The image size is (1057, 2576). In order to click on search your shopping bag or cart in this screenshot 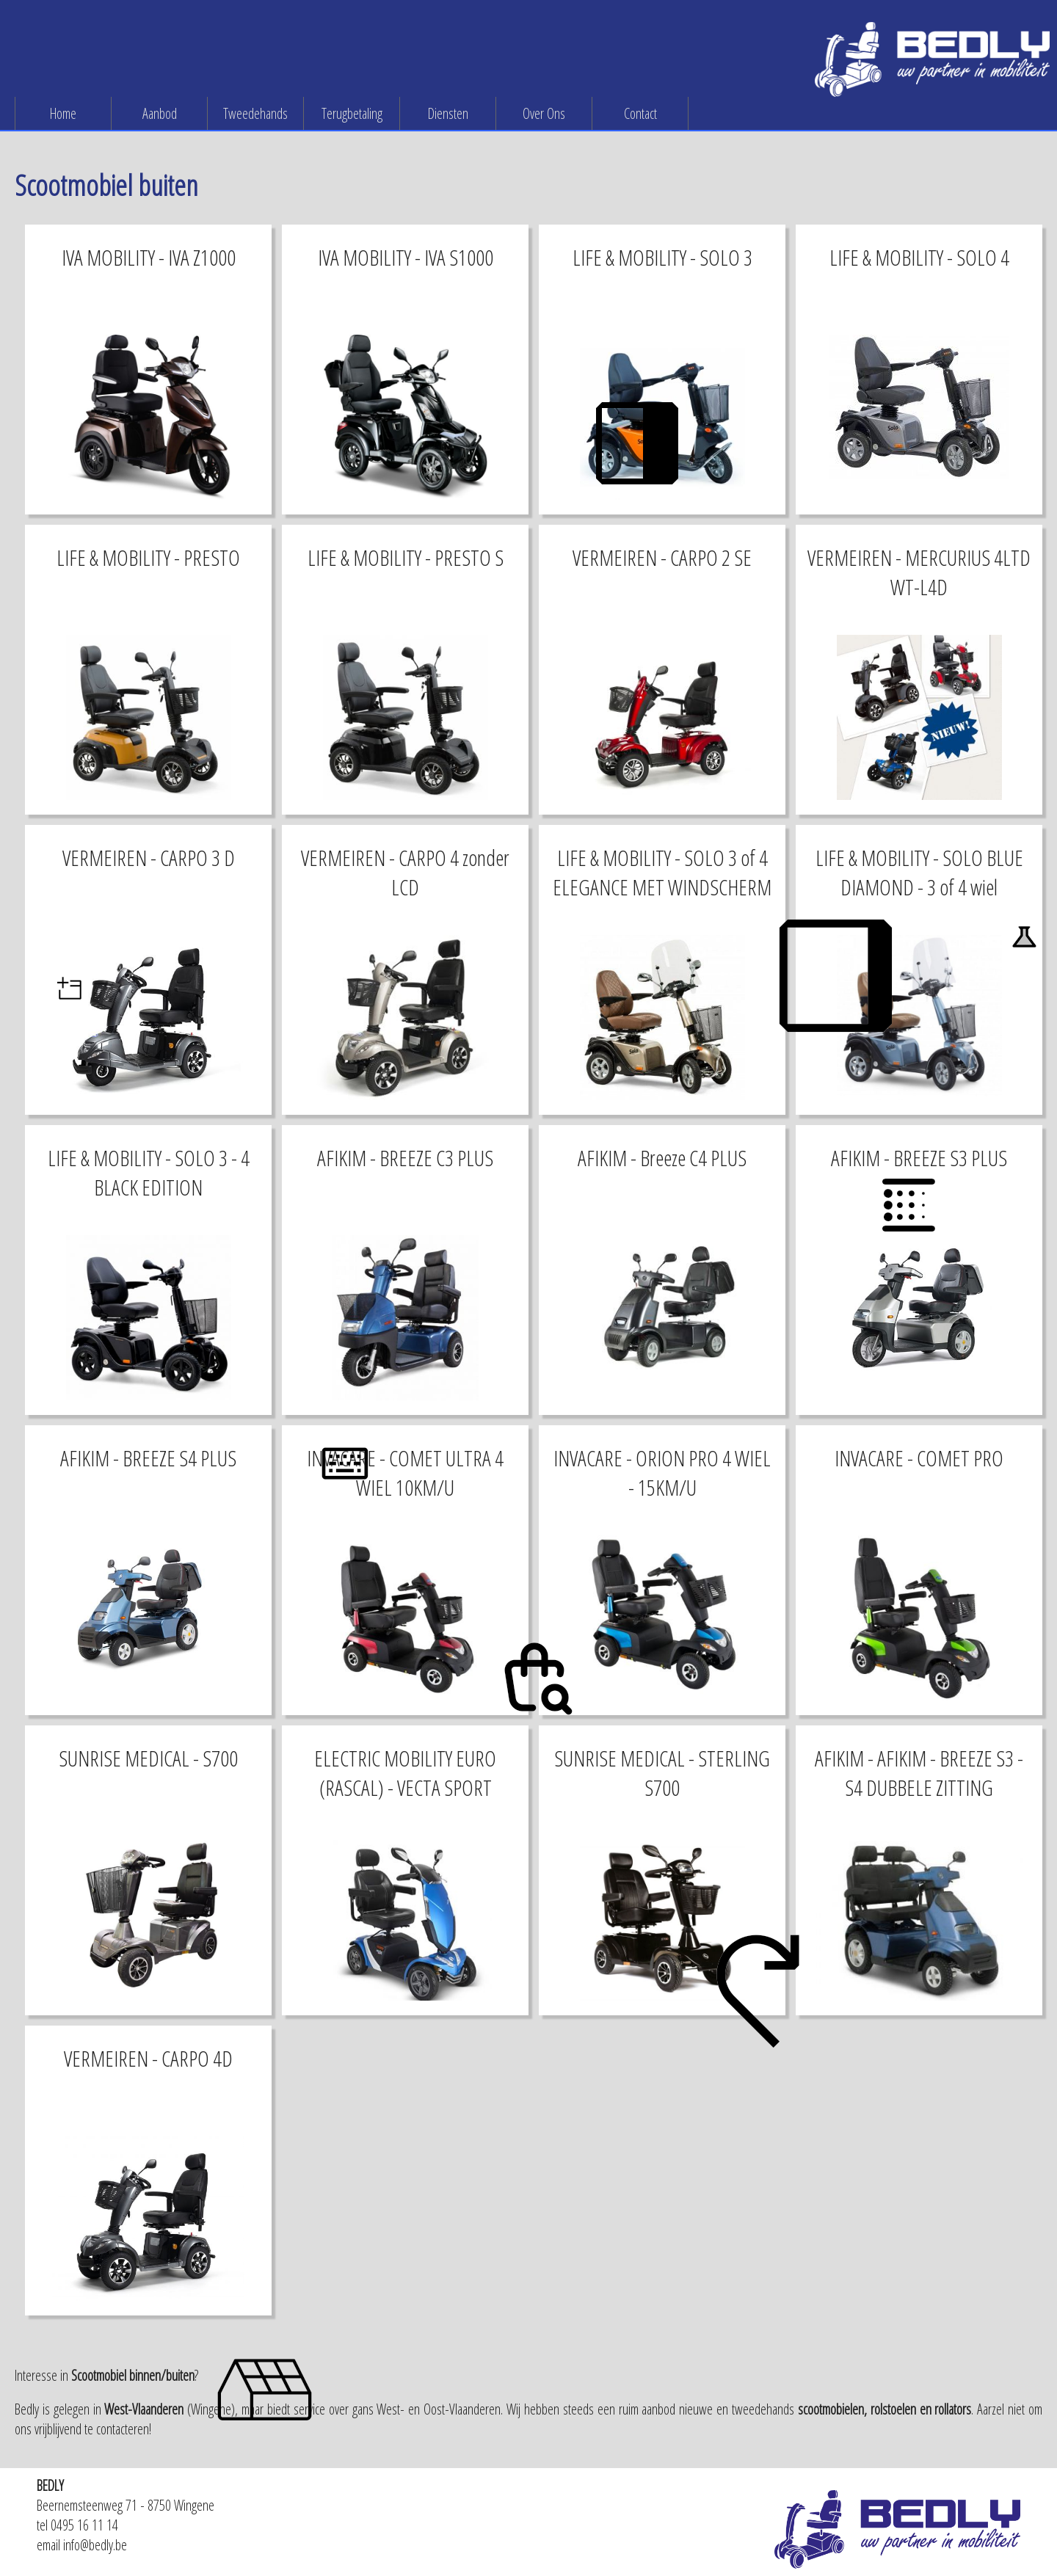, I will do `click(534, 1677)`.